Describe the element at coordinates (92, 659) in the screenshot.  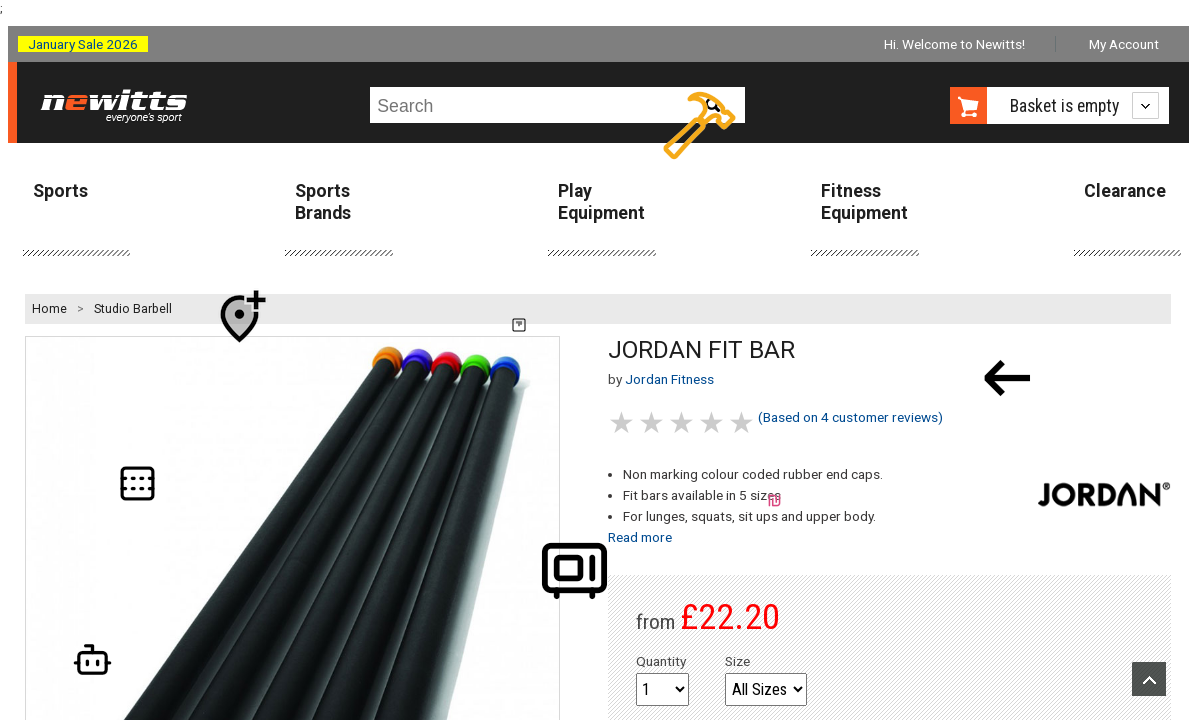
I see `access chatbot or AI assistant` at that location.